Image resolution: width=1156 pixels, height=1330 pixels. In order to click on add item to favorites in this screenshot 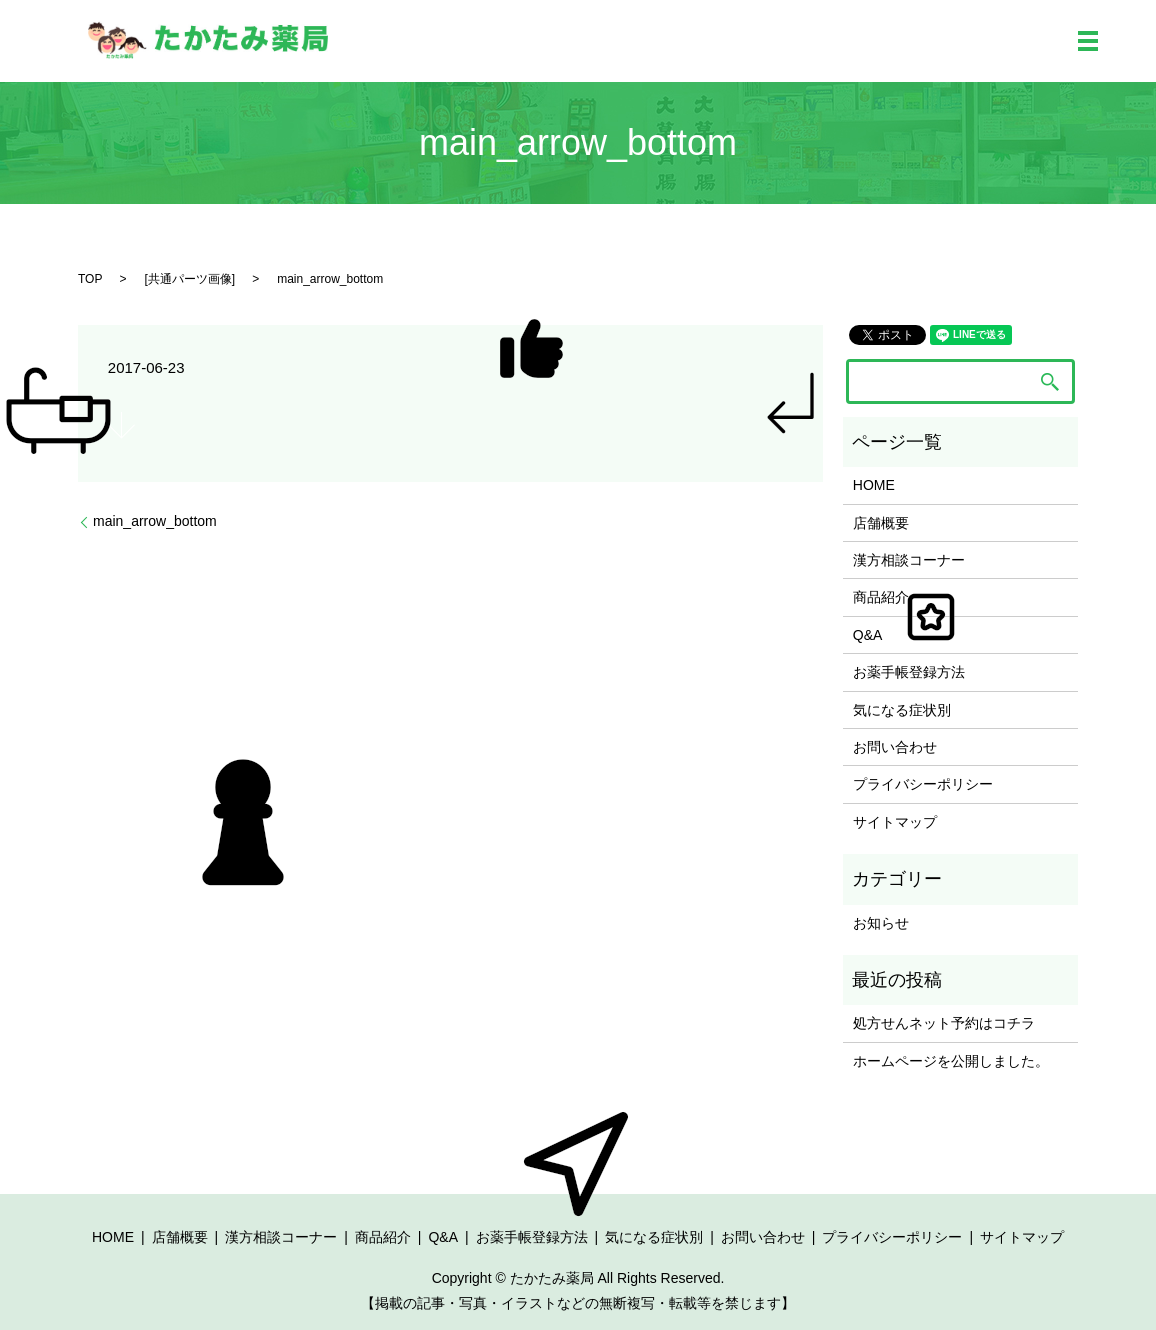, I will do `click(931, 617)`.